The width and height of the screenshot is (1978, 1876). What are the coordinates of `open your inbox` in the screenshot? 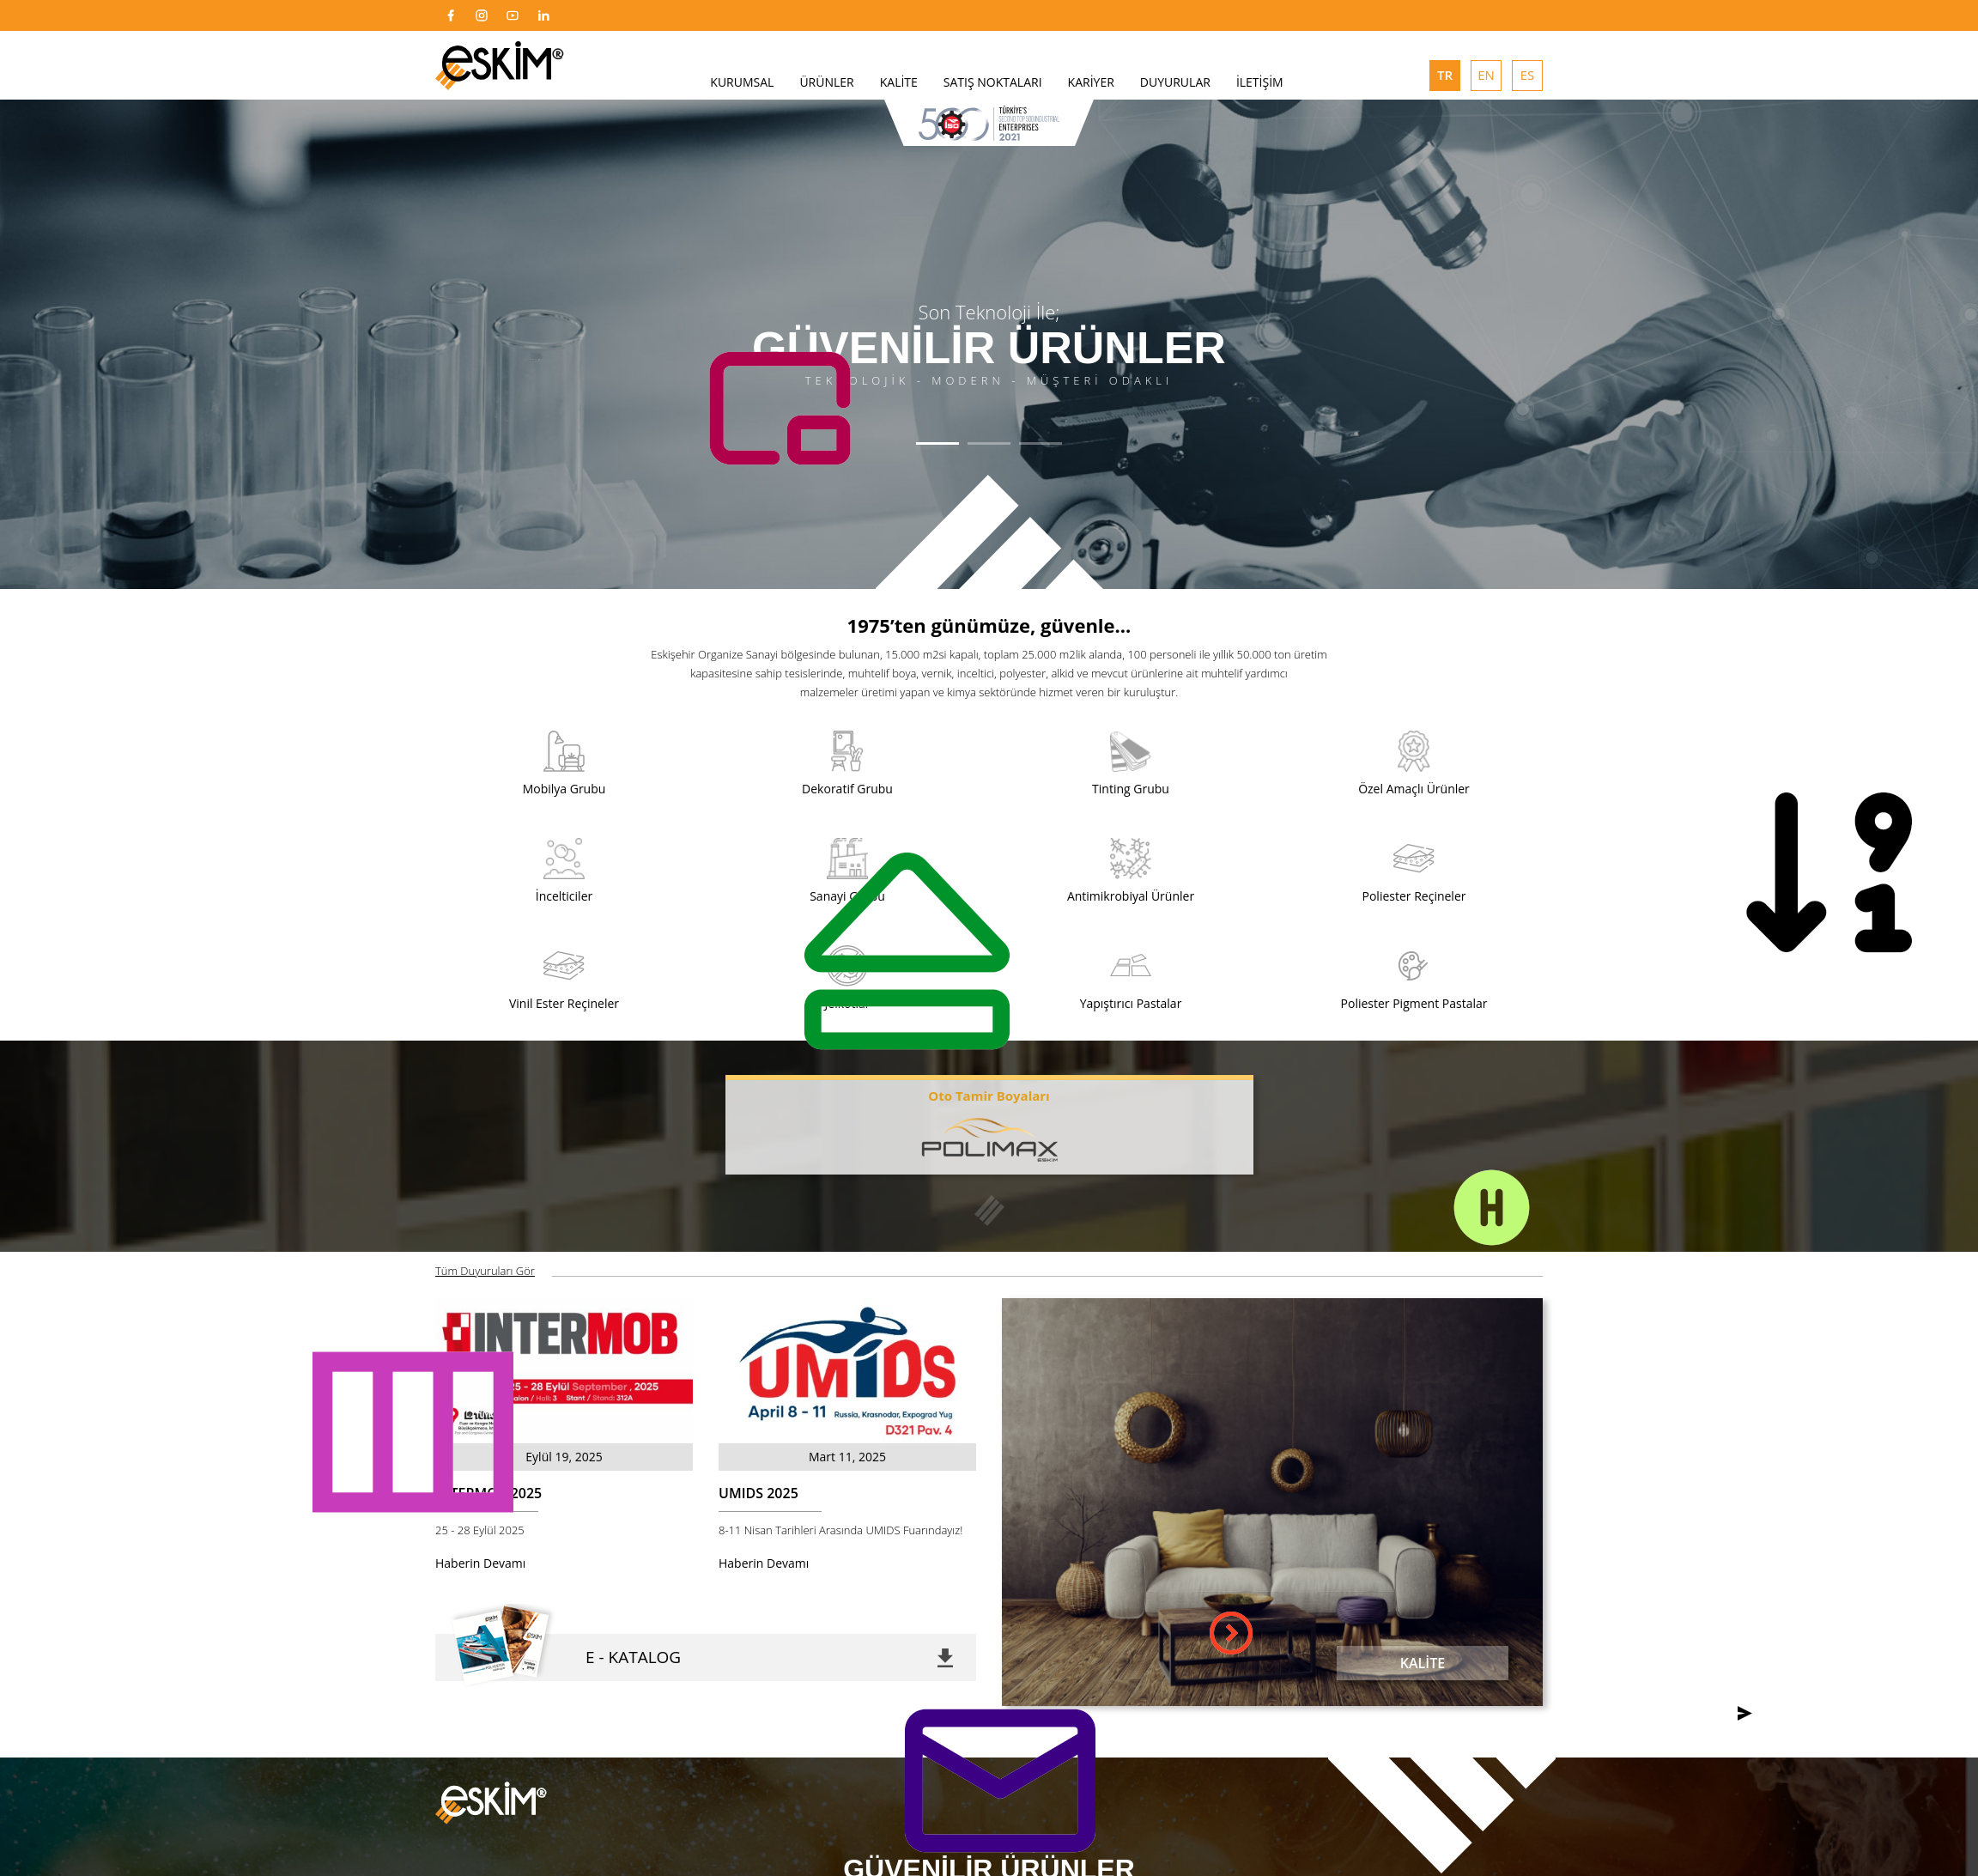 It's located at (1000, 1781).